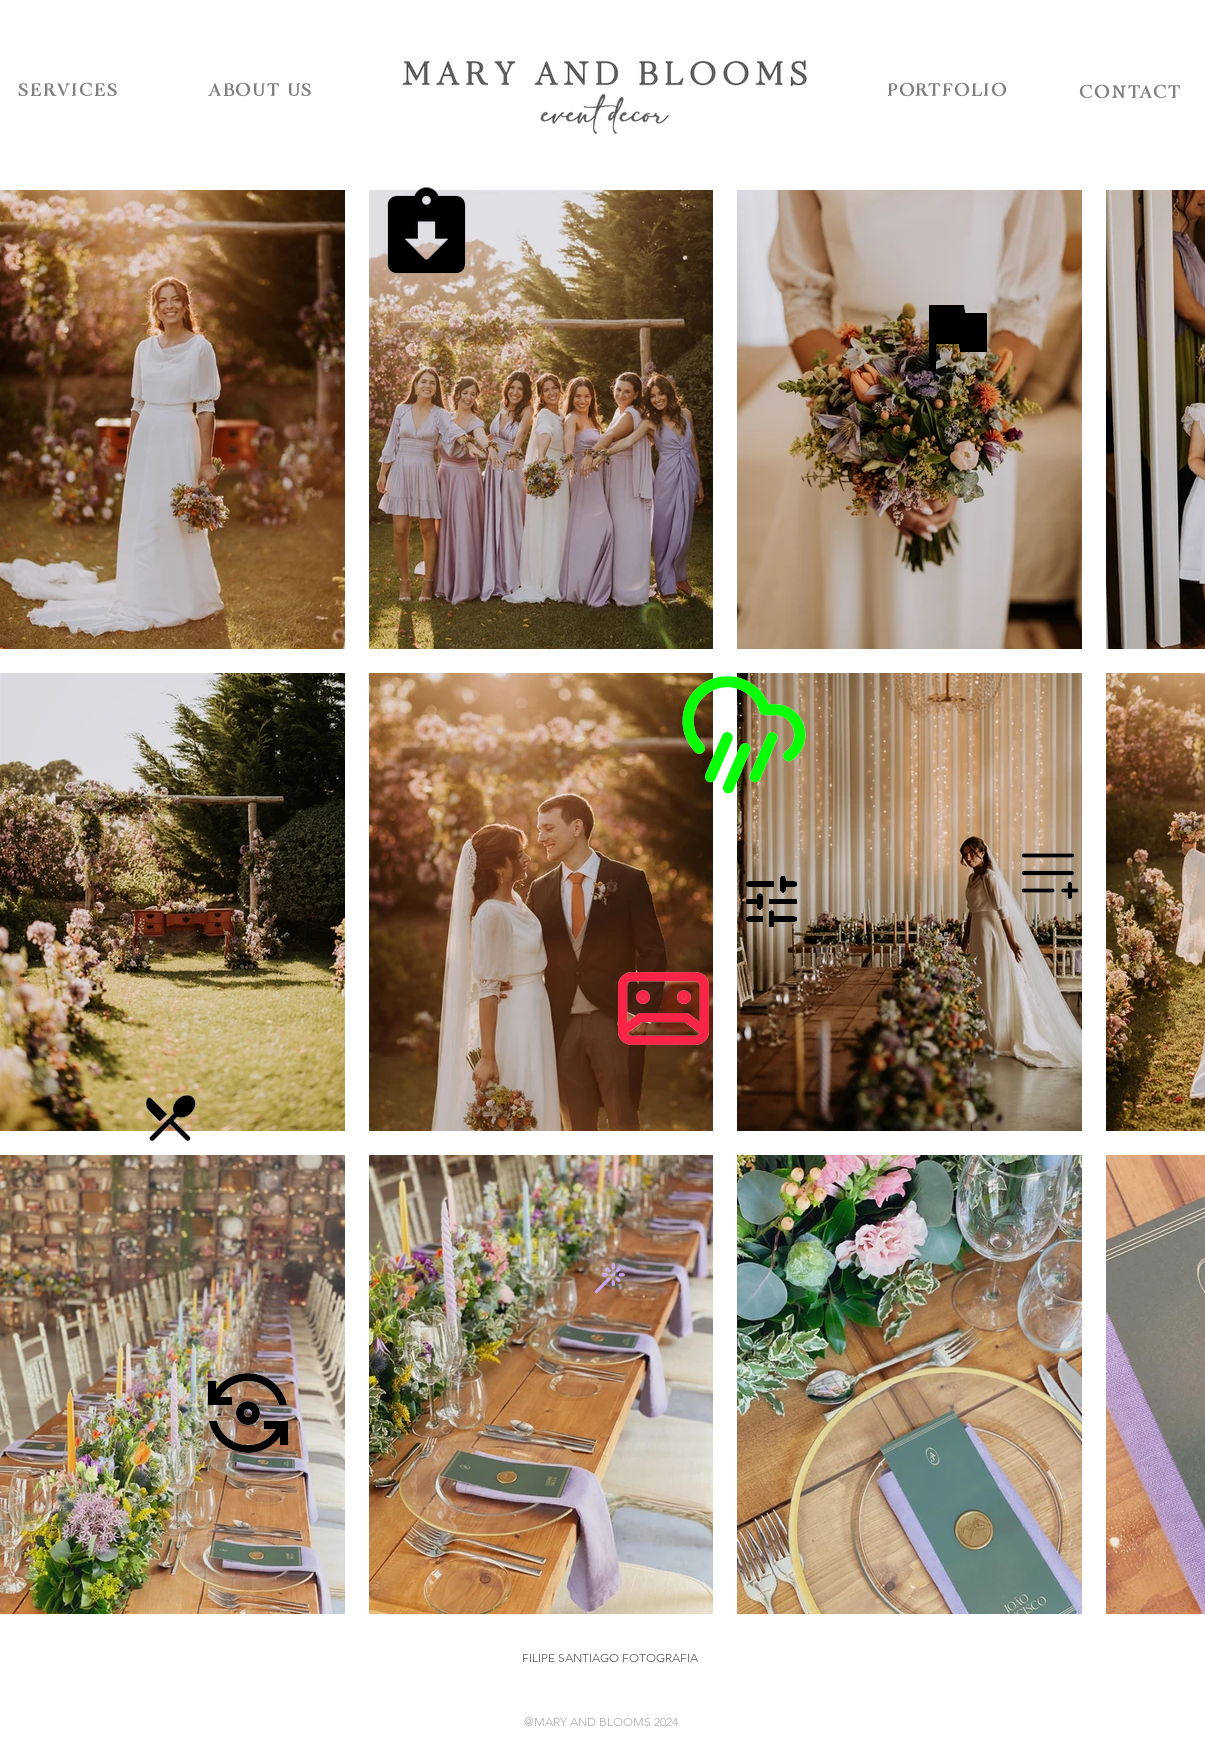  Describe the element at coordinates (248, 1413) in the screenshot. I see `switch between front and rear camera` at that location.